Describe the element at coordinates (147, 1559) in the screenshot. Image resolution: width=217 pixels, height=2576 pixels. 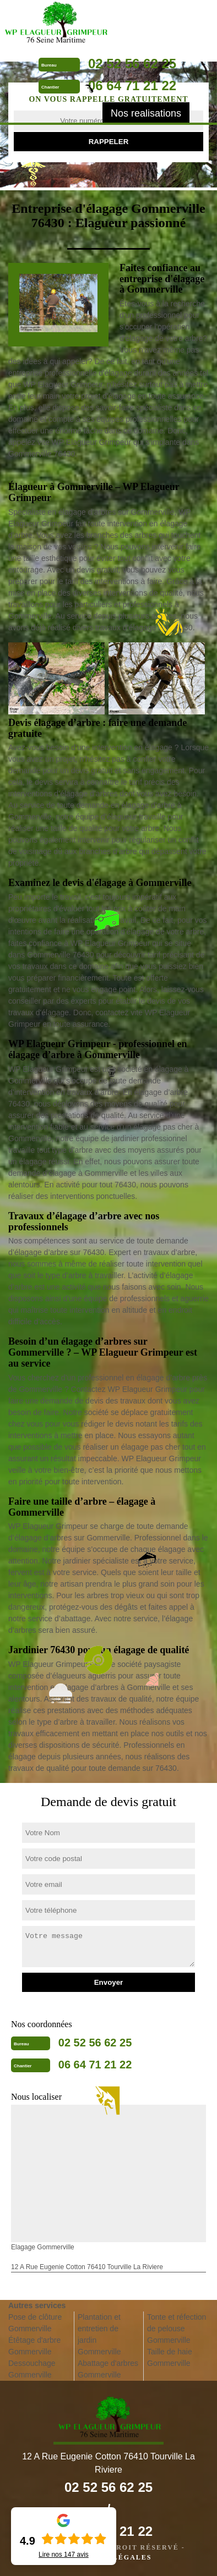
I see `view a portion of data in a chart` at that location.